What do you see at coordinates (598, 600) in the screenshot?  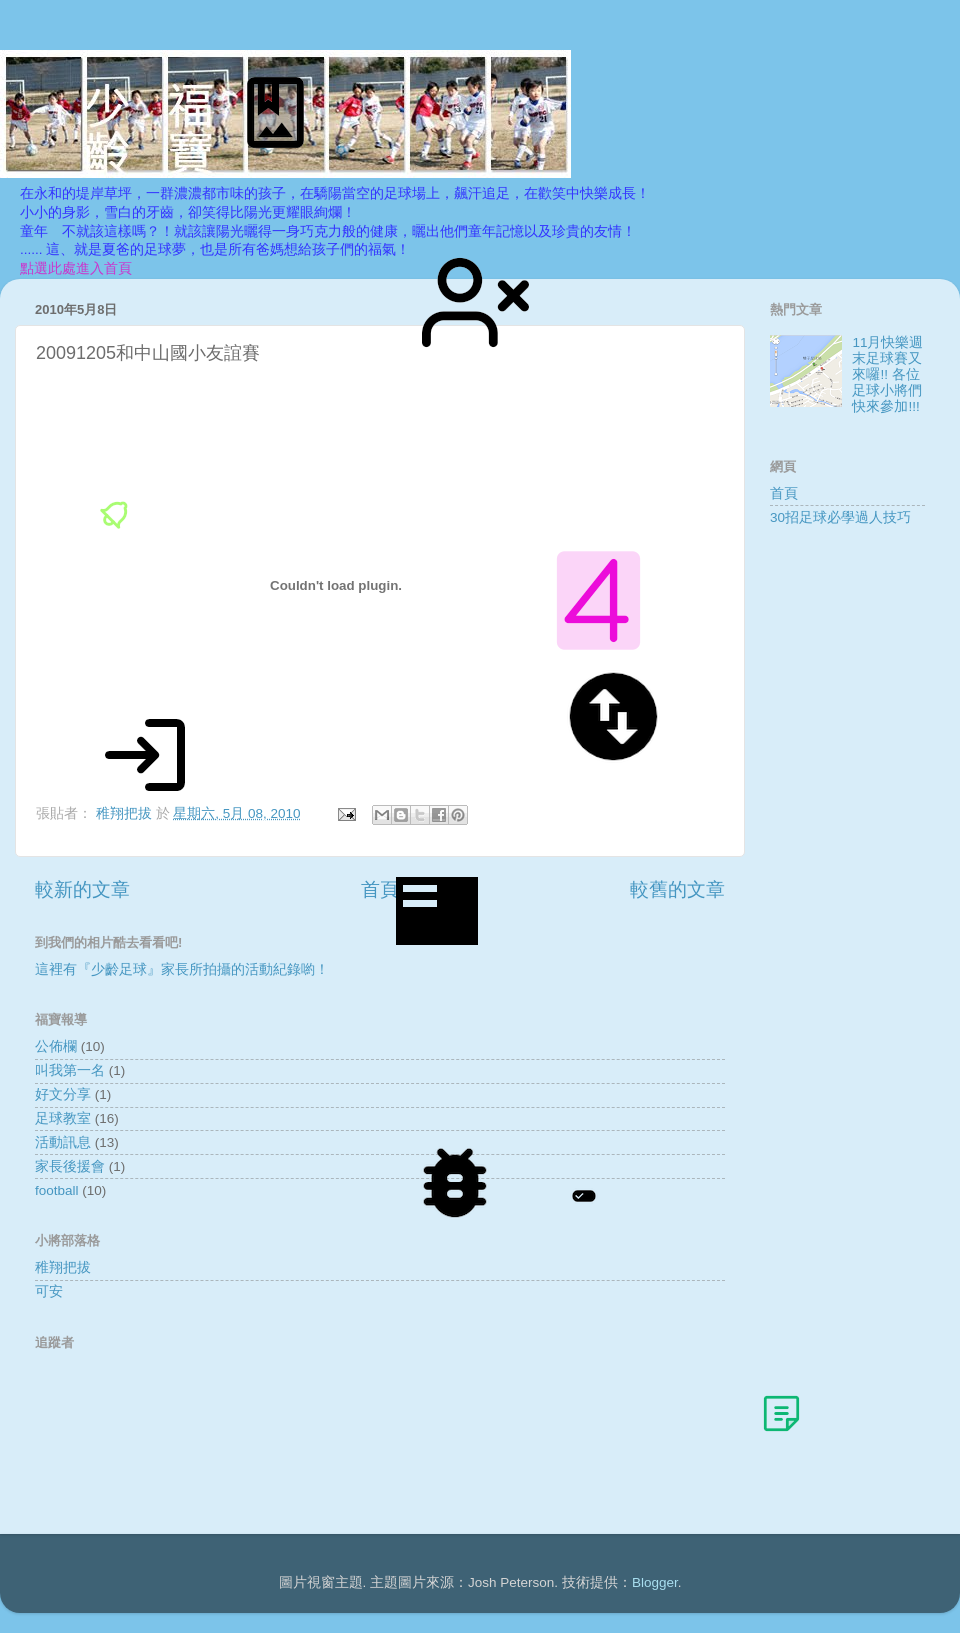 I see `indicates step four in a multi-step process` at bounding box center [598, 600].